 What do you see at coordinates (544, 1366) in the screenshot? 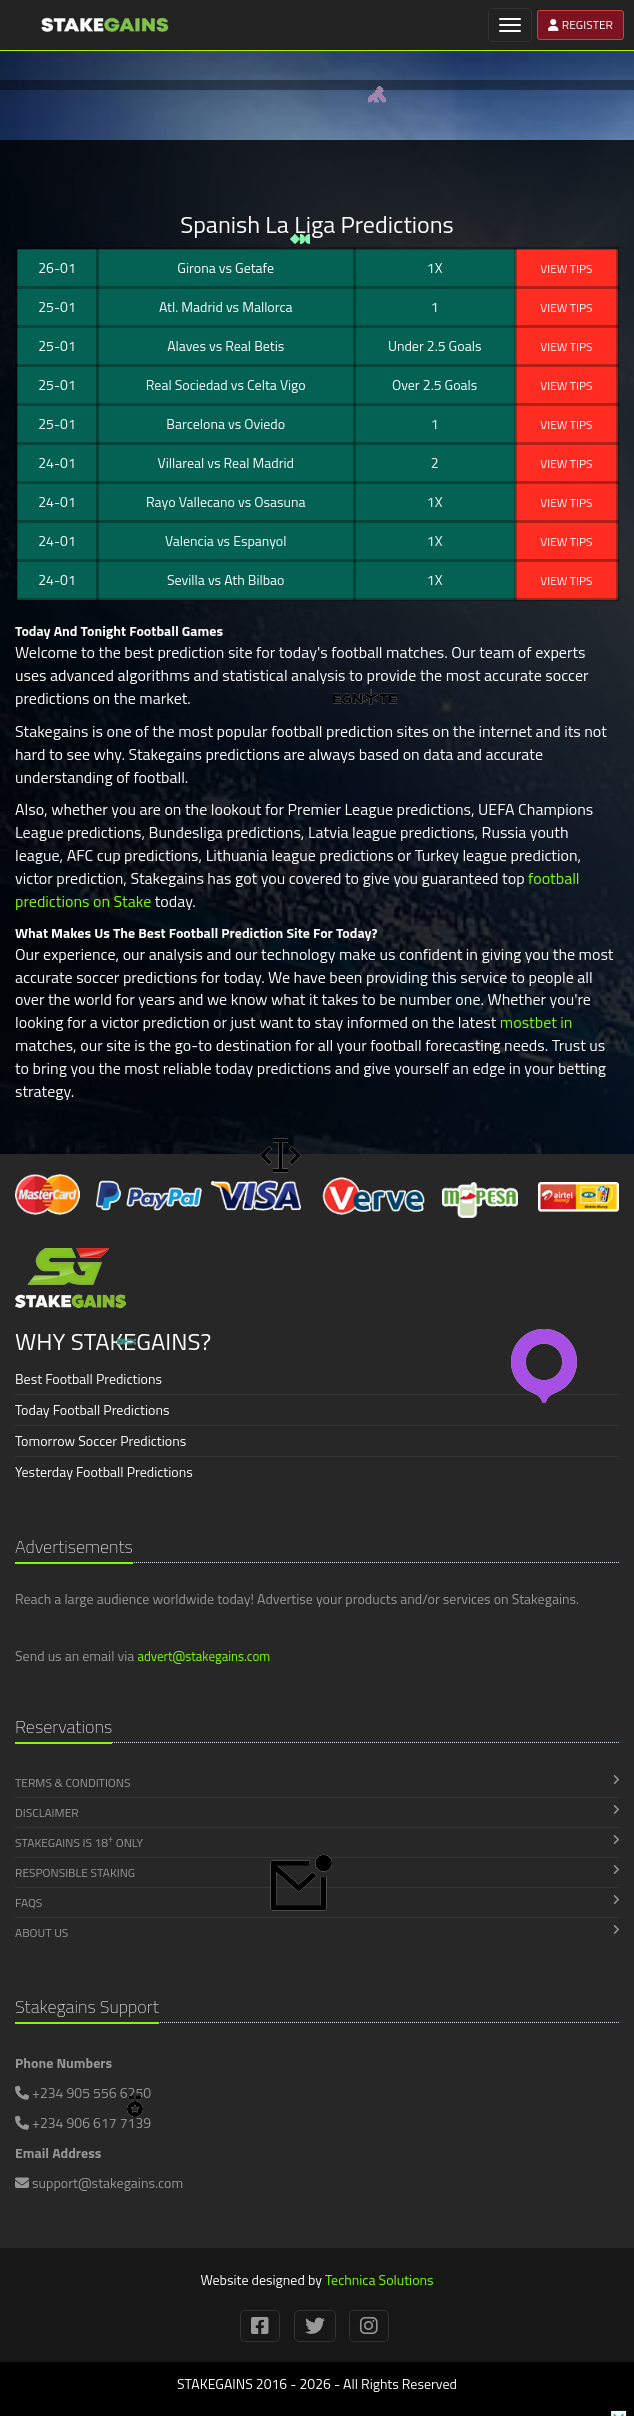
I see `open OsmAnd navigation app` at bounding box center [544, 1366].